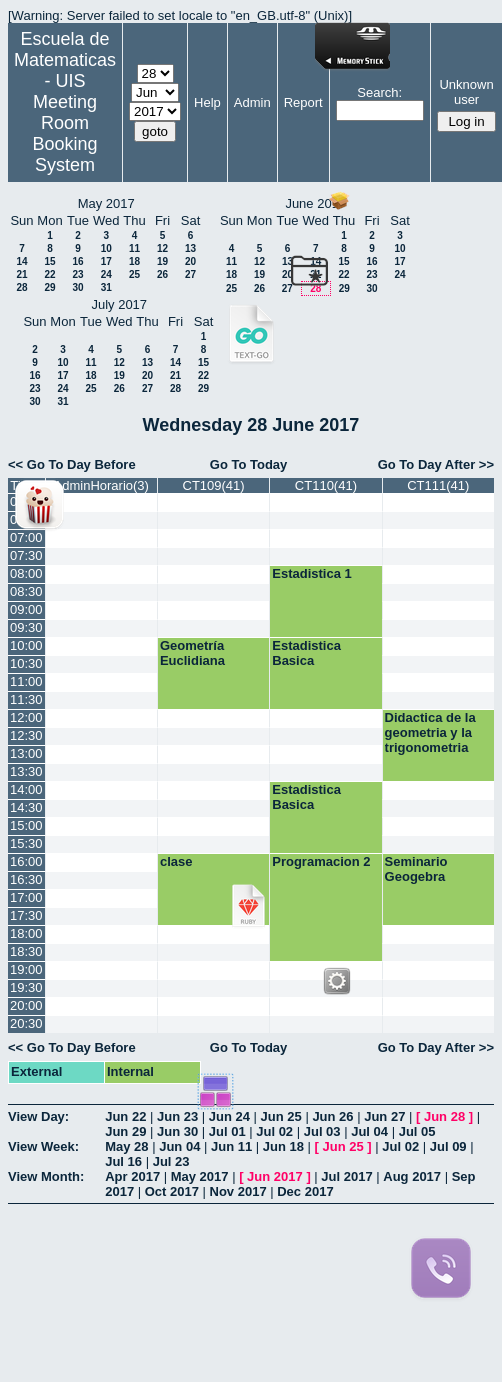  Describe the element at coordinates (441, 1268) in the screenshot. I see `open viber messaging app` at that location.